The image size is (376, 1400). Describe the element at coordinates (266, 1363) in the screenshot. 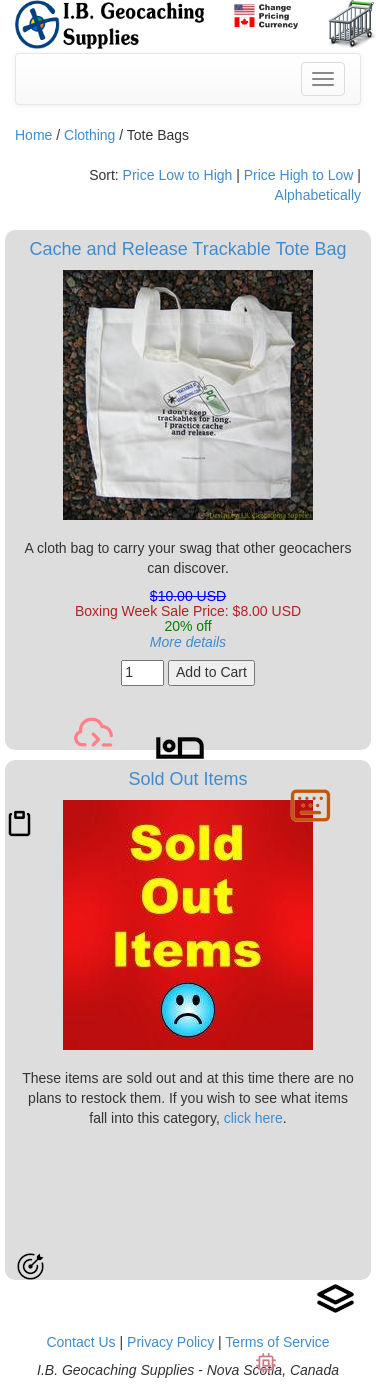

I see `view system or hardware information` at that location.